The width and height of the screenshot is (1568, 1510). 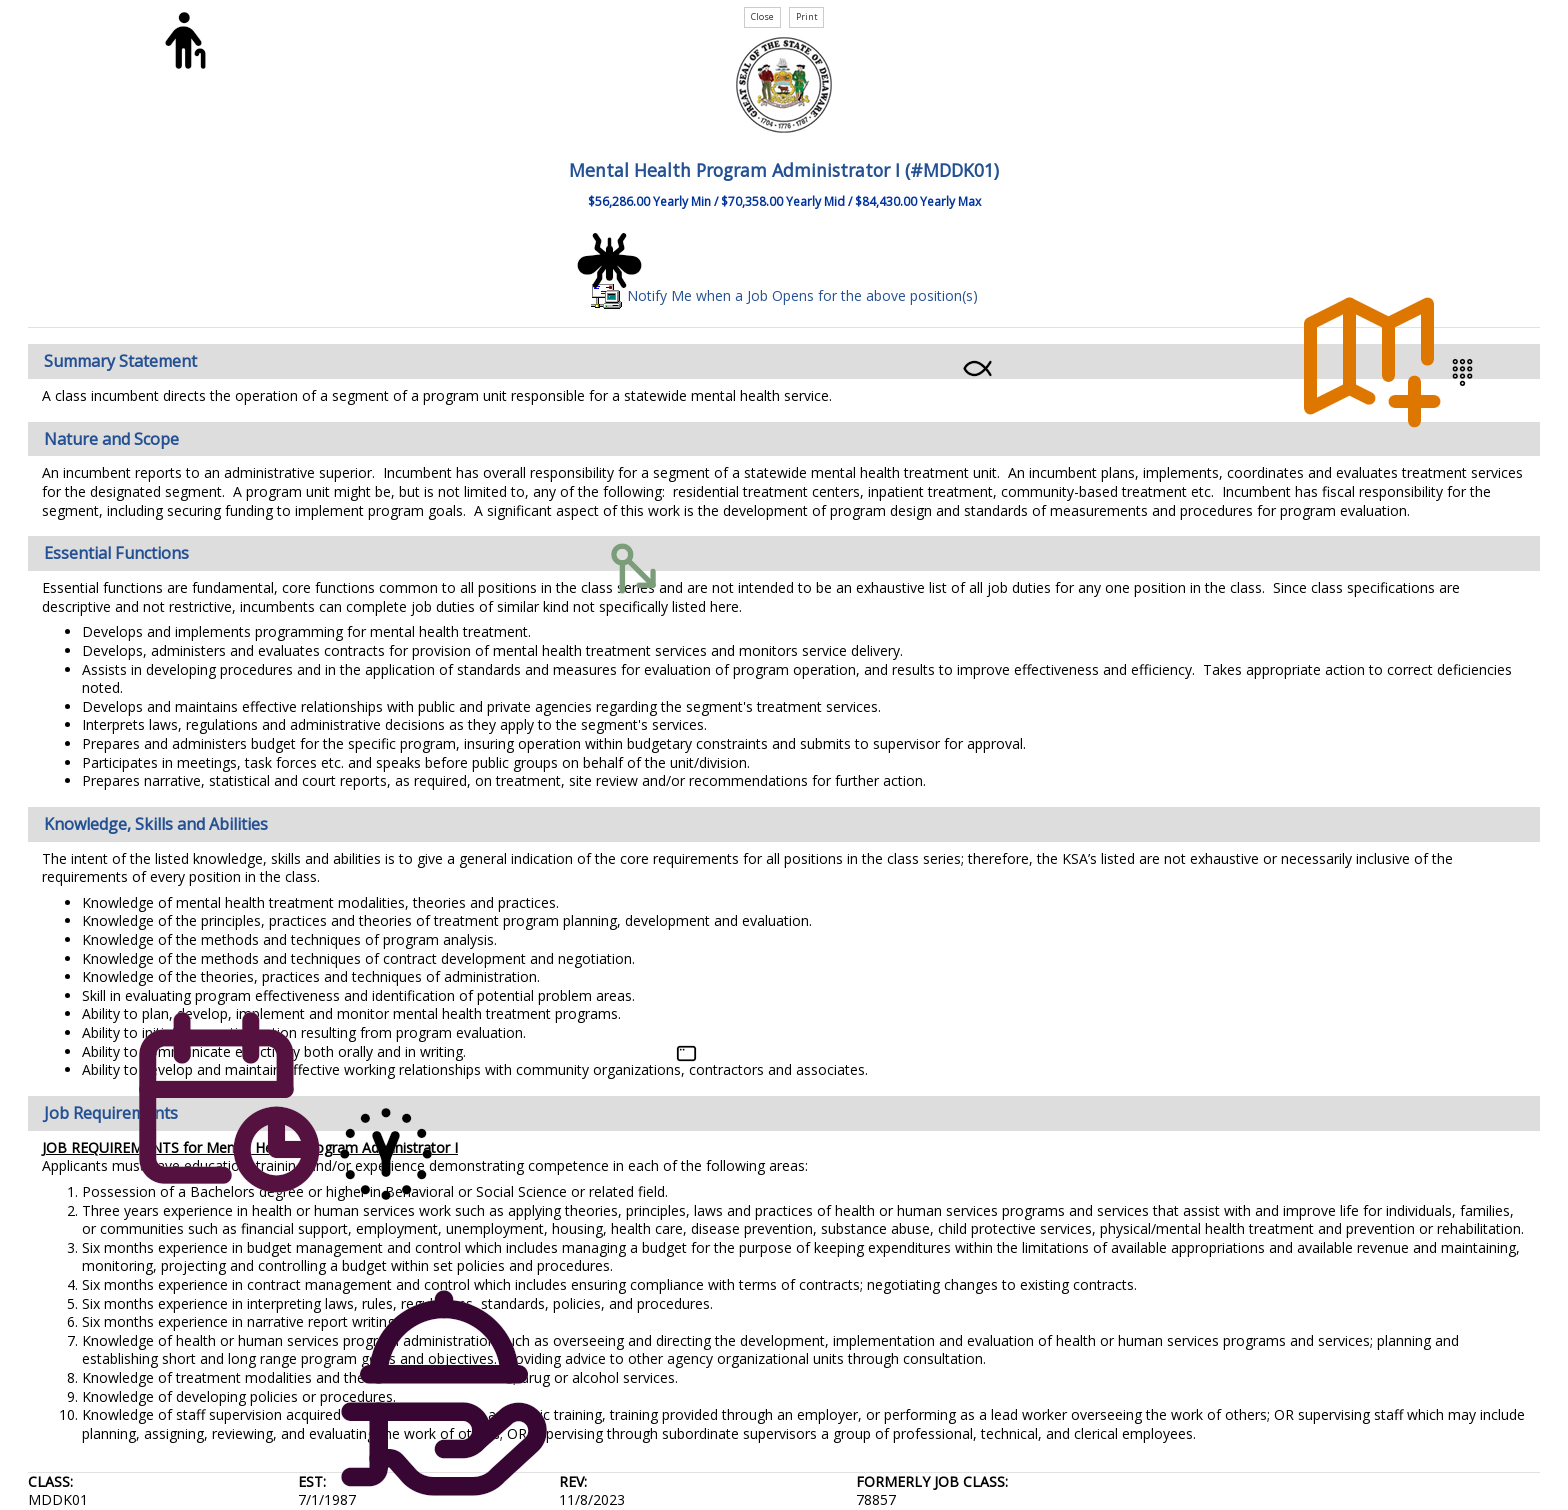 I want to click on view calendar analytics and statistics, so click(x=225, y=1098).